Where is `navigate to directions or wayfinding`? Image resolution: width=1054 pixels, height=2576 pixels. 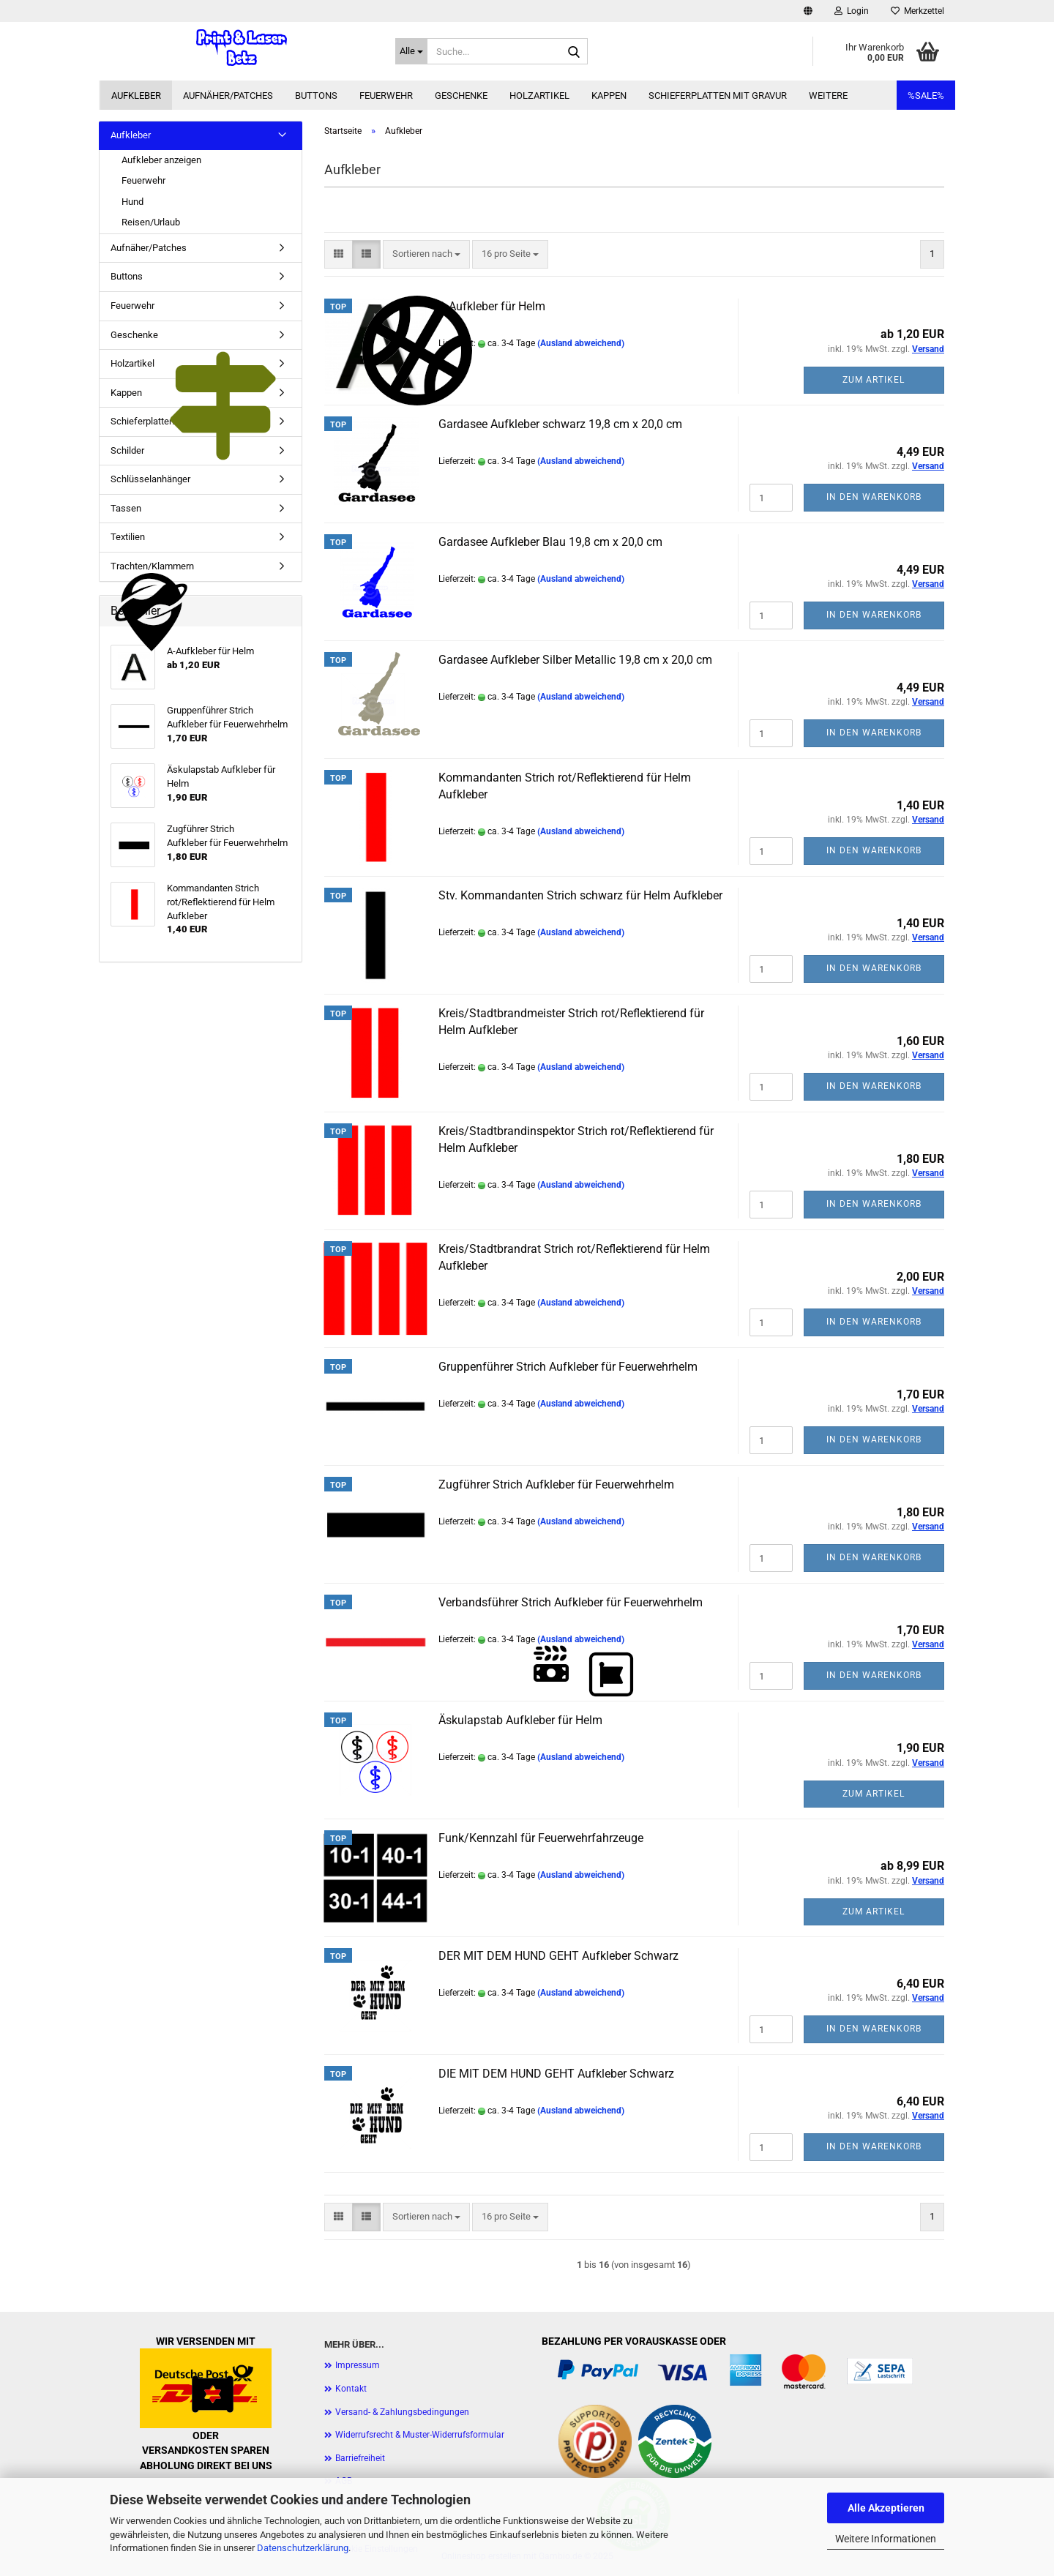 navigate to directions or wayfinding is located at coordinates (223, 405).